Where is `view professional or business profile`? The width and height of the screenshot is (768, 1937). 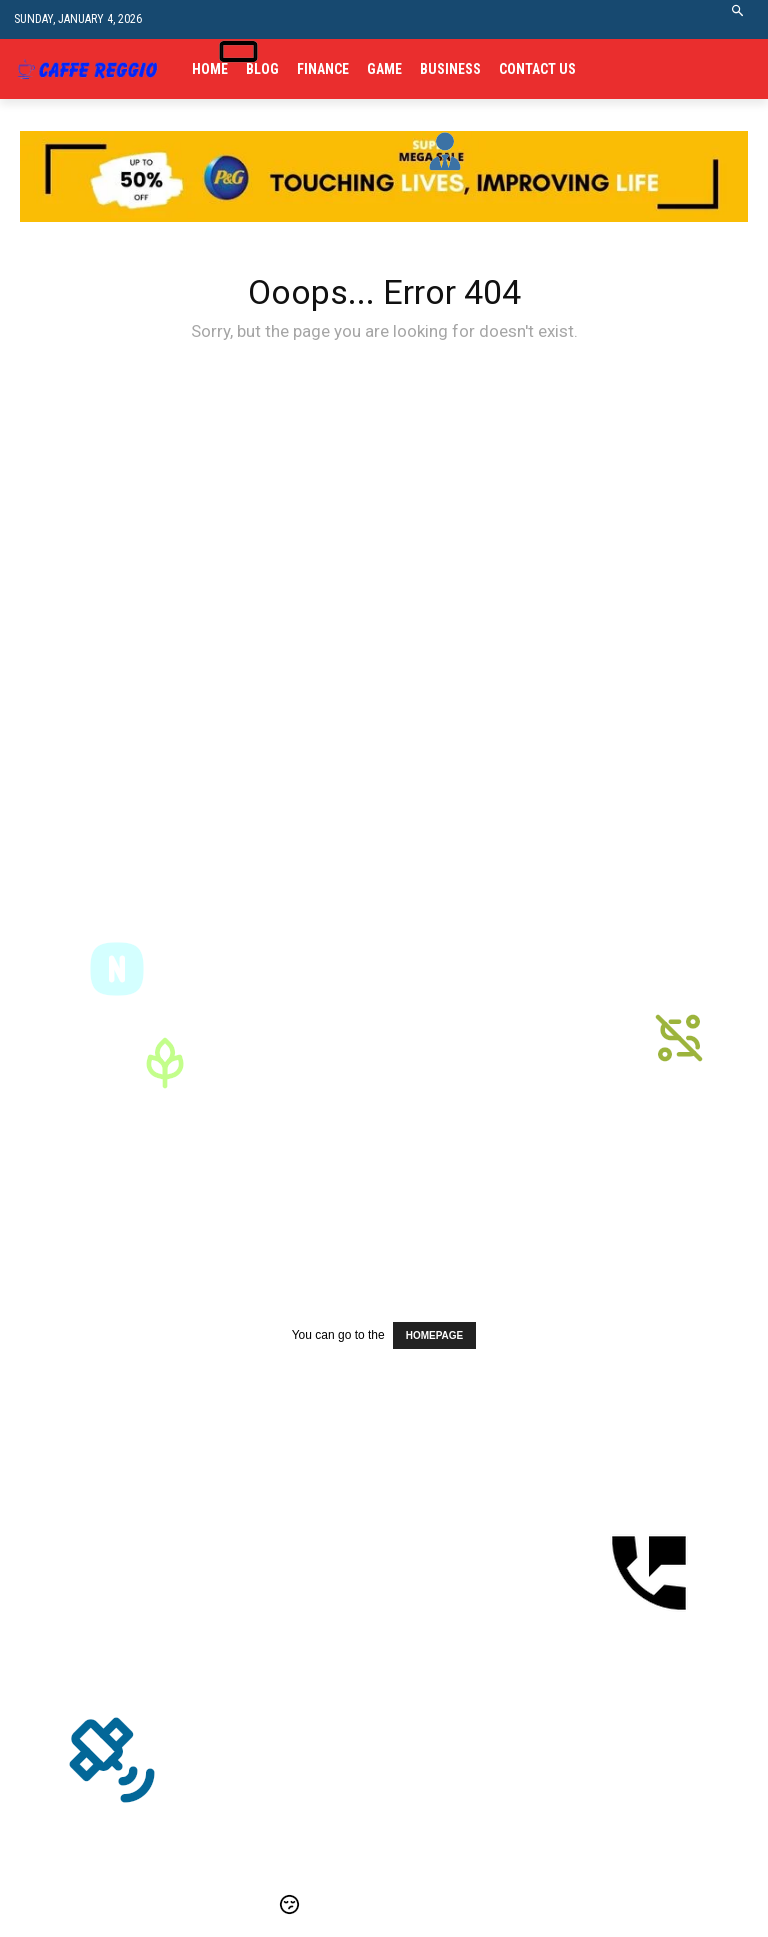
view professional or business profile is located at coordinates (445, 151).